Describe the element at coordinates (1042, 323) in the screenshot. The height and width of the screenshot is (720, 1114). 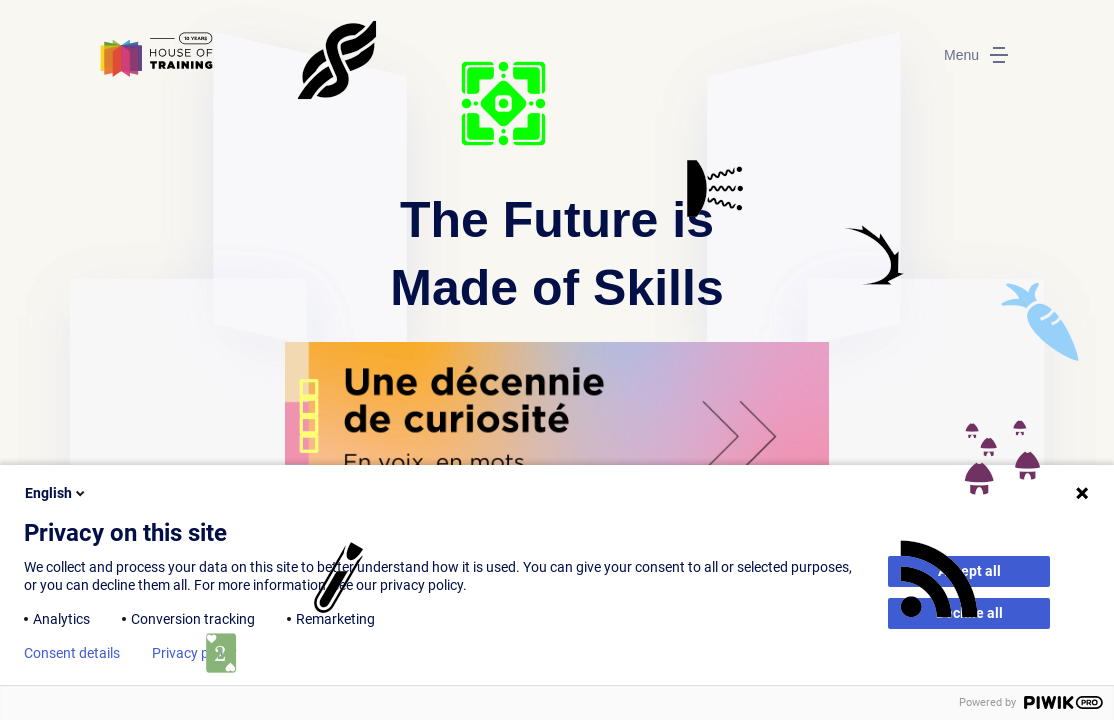
I see `indicates vegetable or produce category` at that location.